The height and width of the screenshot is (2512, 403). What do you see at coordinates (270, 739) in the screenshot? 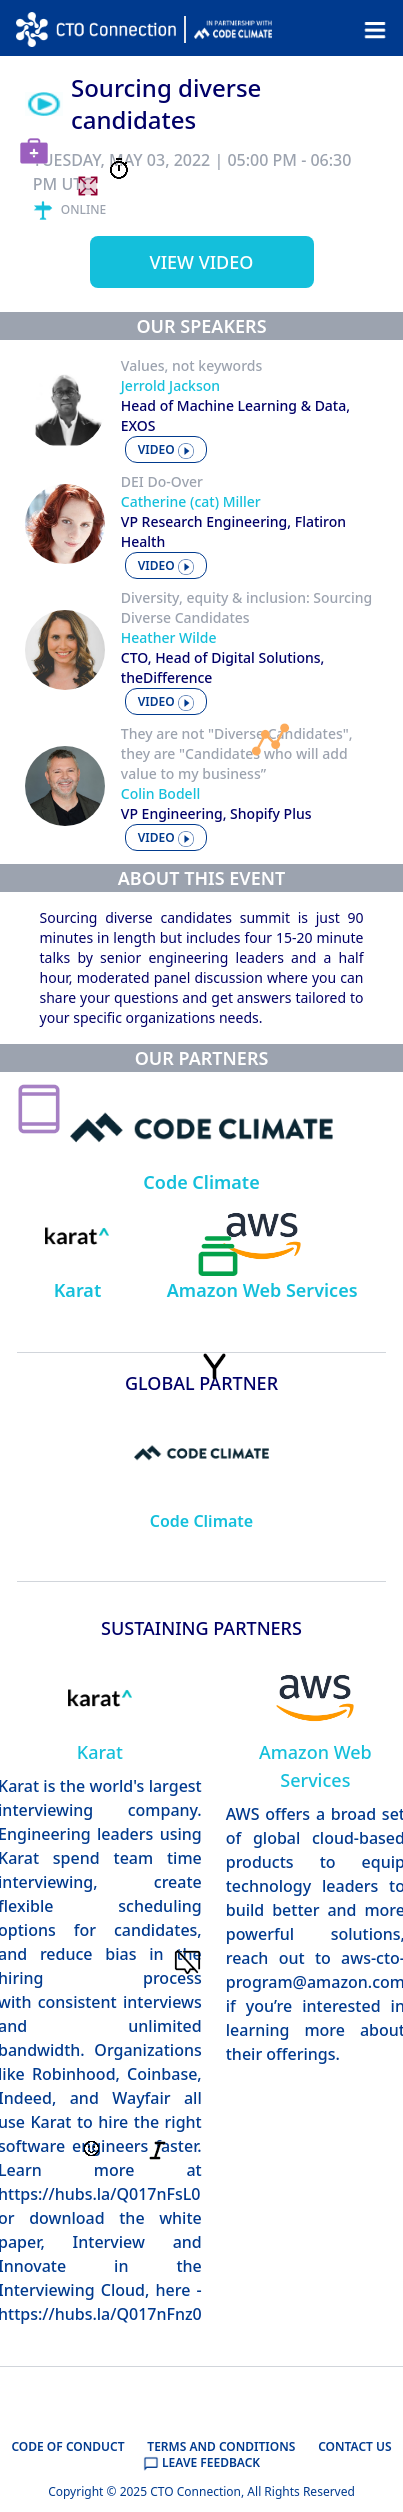
I see `view connected data points or analytics` at bounding box center [270, 739].